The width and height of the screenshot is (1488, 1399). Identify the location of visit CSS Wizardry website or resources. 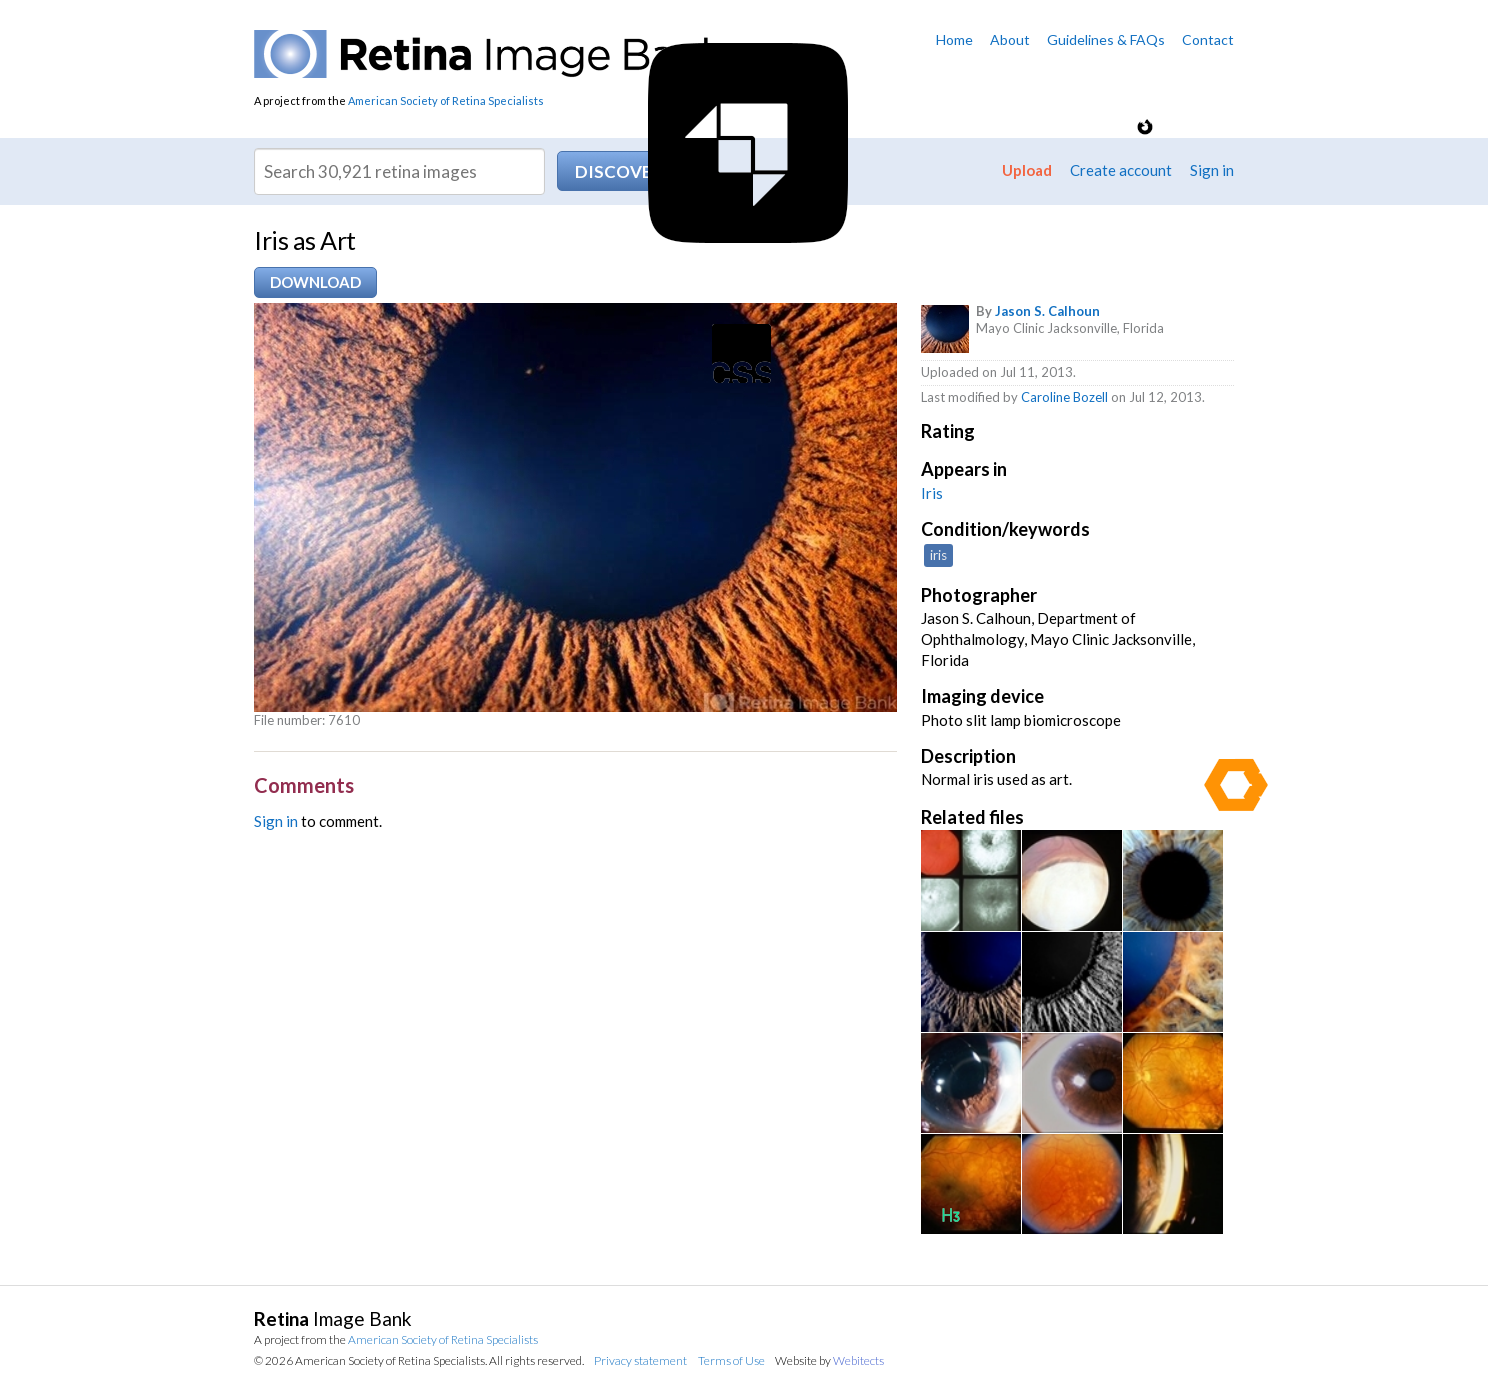
(741, 353).